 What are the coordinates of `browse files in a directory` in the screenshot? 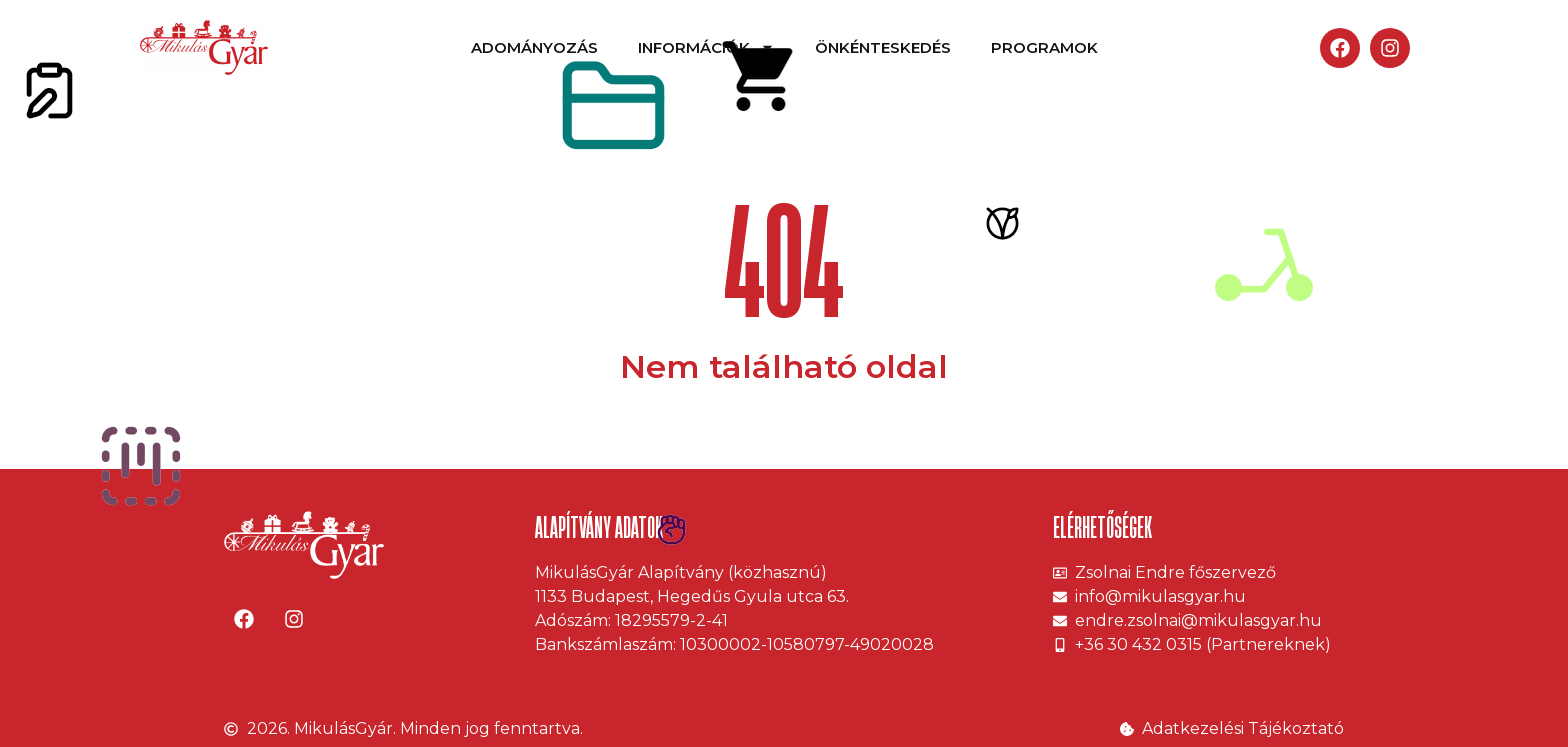 It's located at (613, 107).